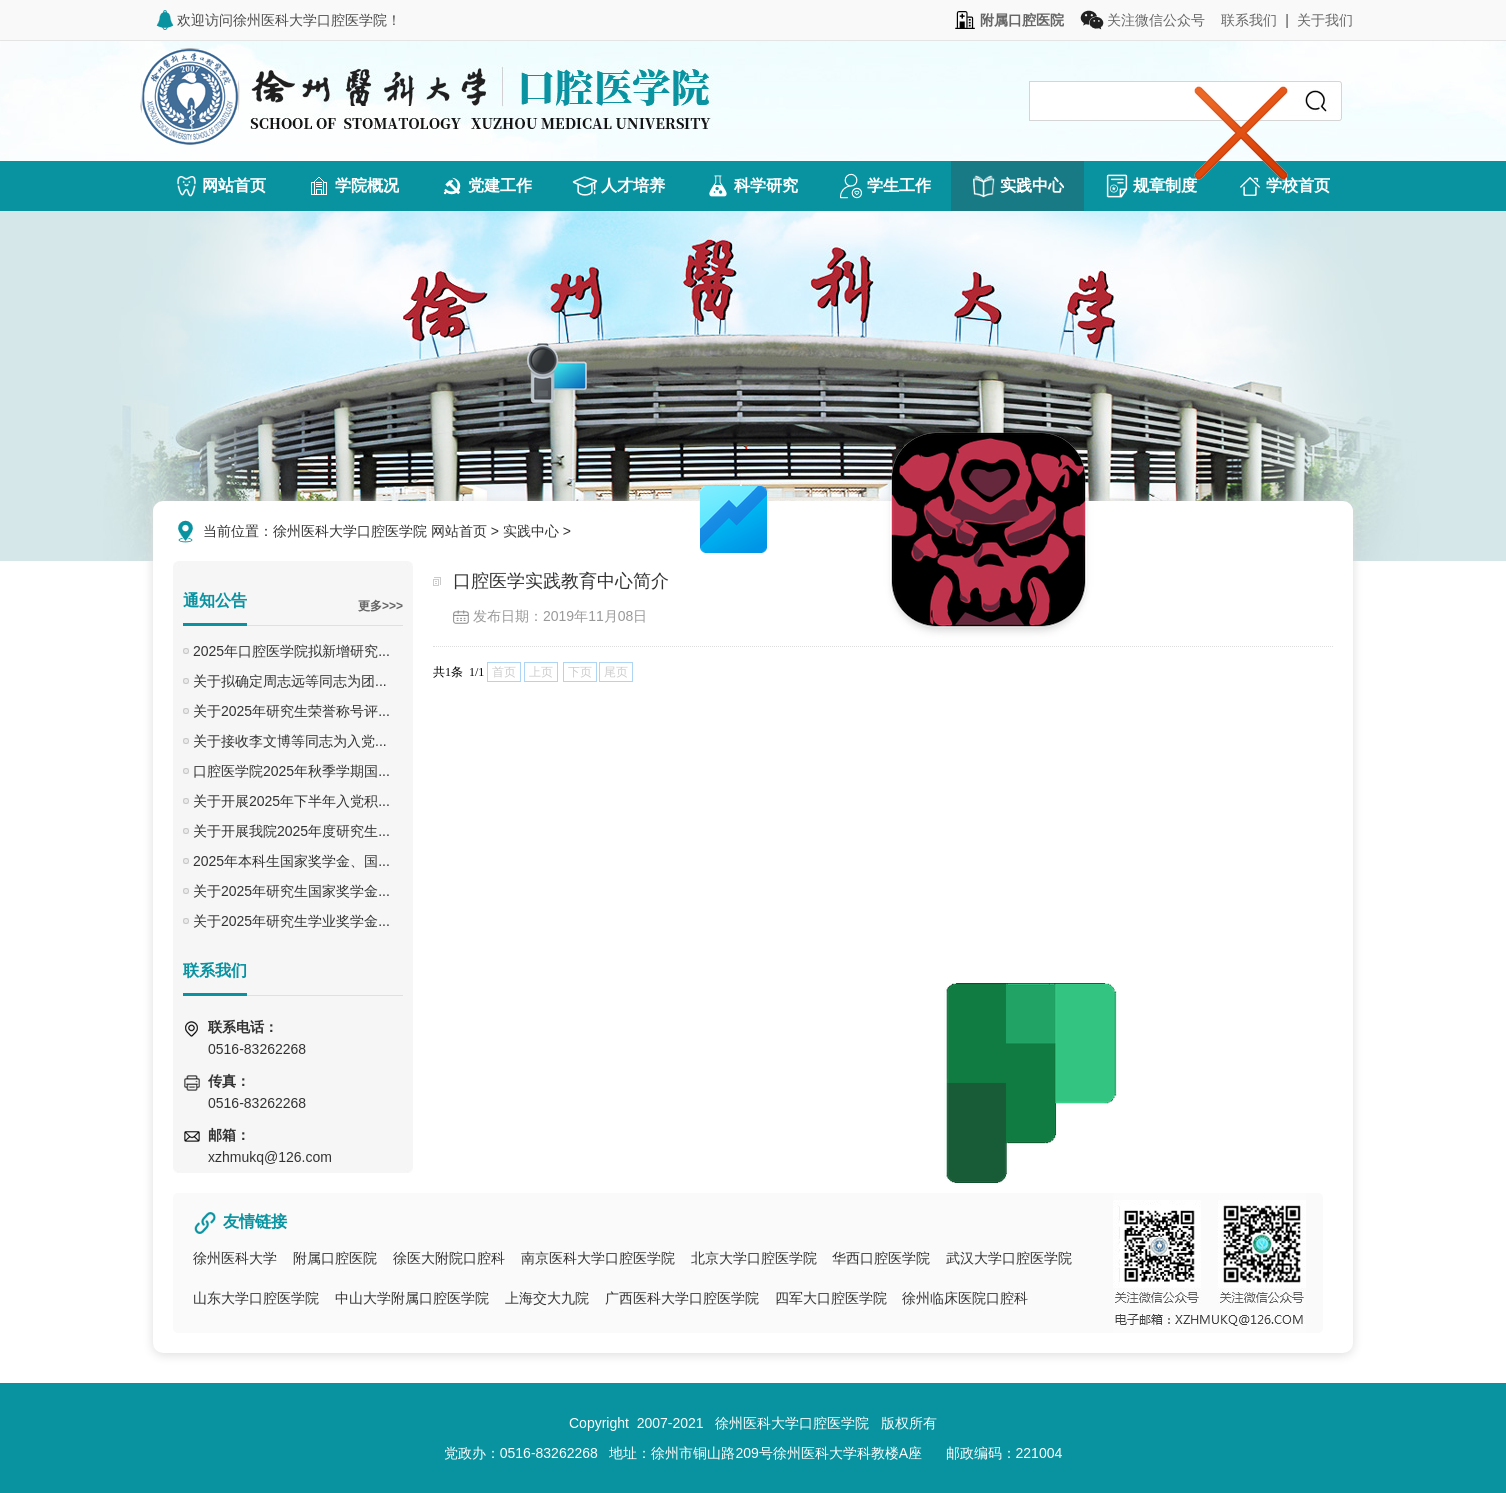 The image size is (1506, 1493). I want to click on delete or remove an item, so click(1241, 133).